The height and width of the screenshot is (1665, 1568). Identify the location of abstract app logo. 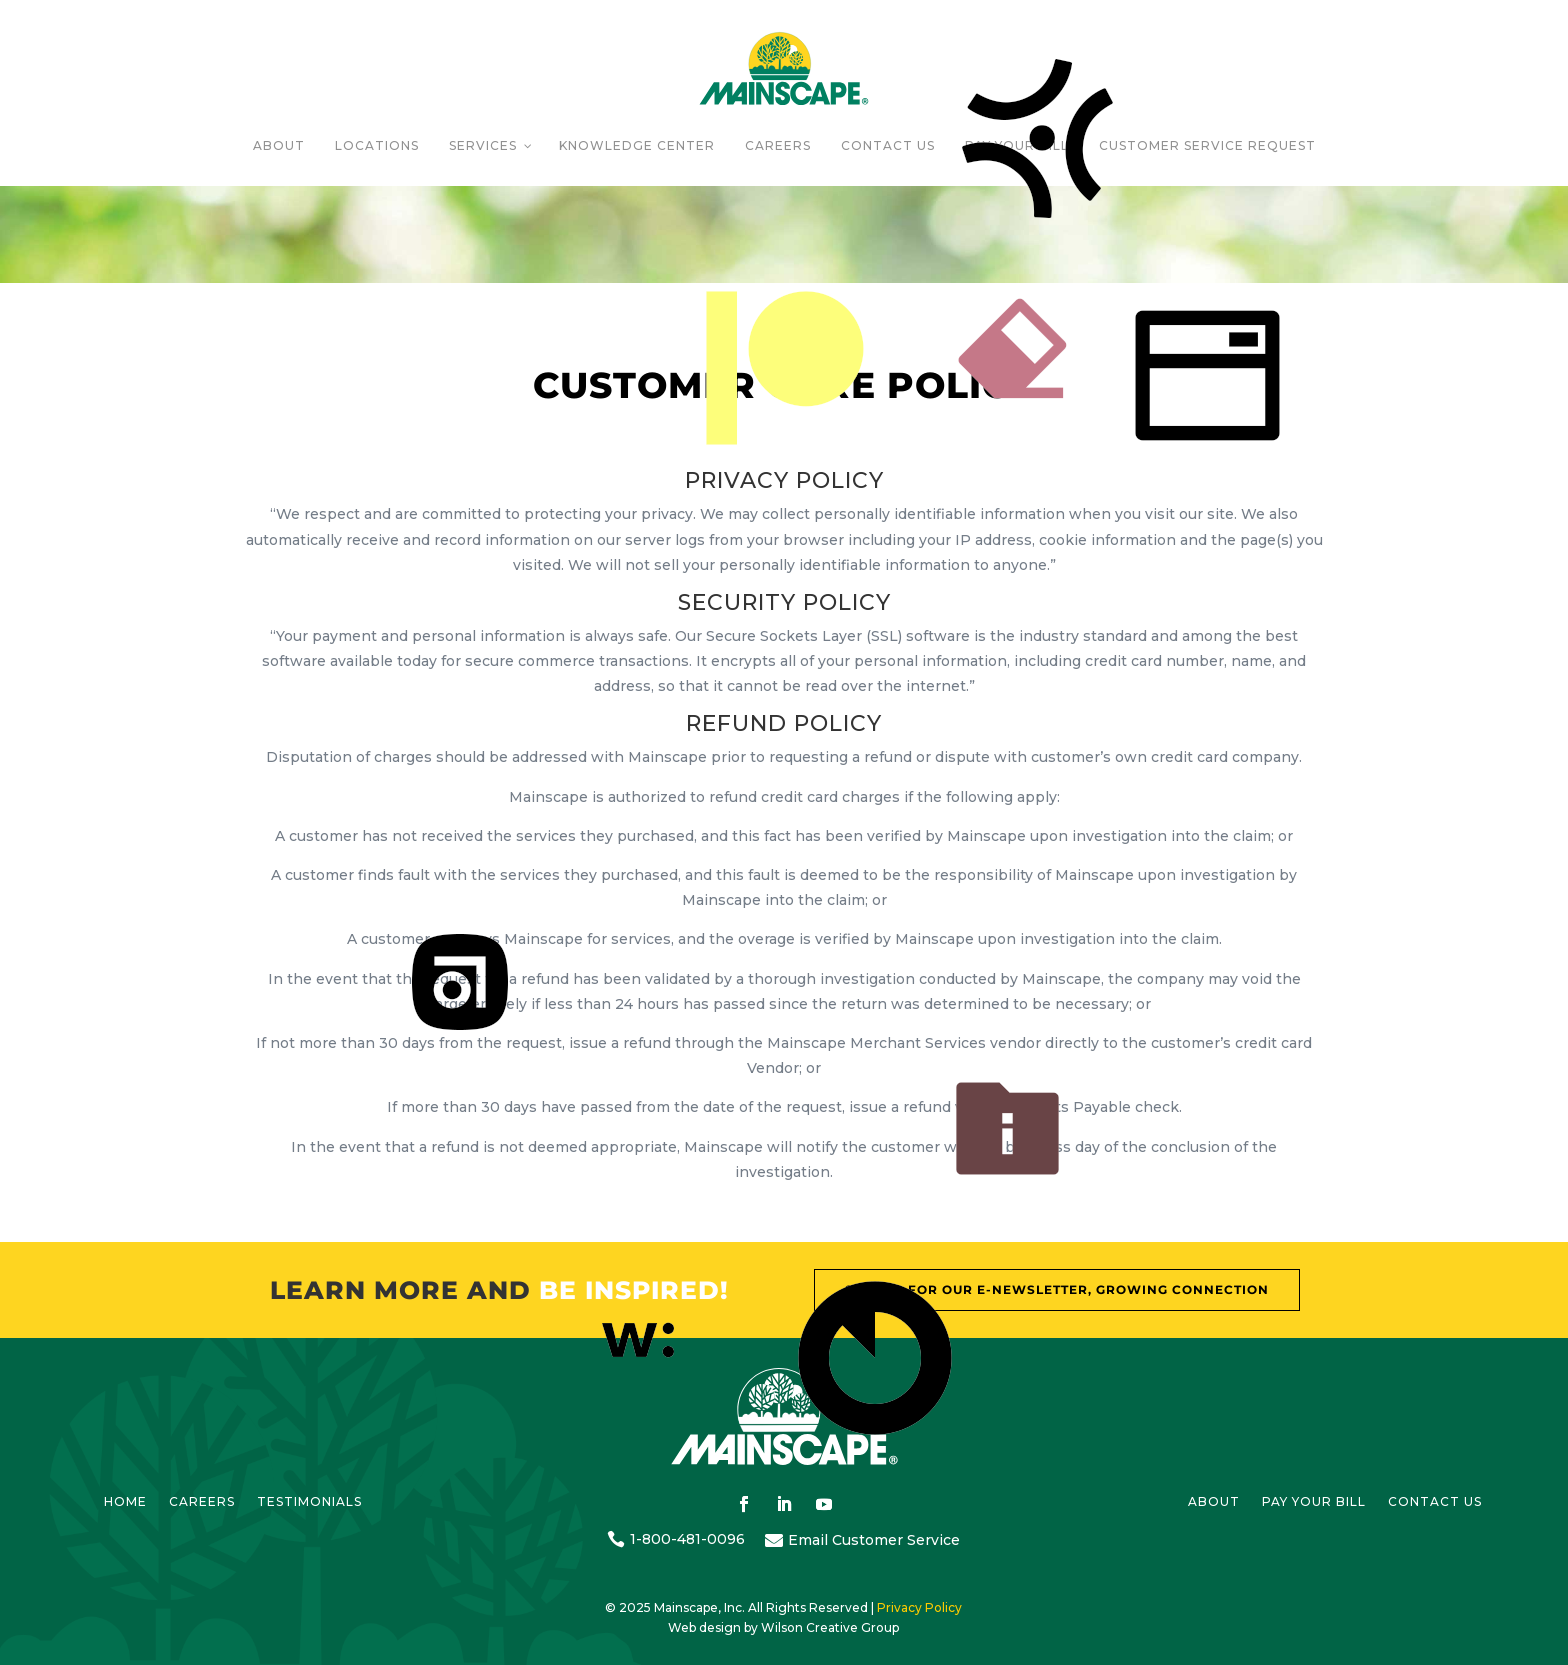
(460, 982).